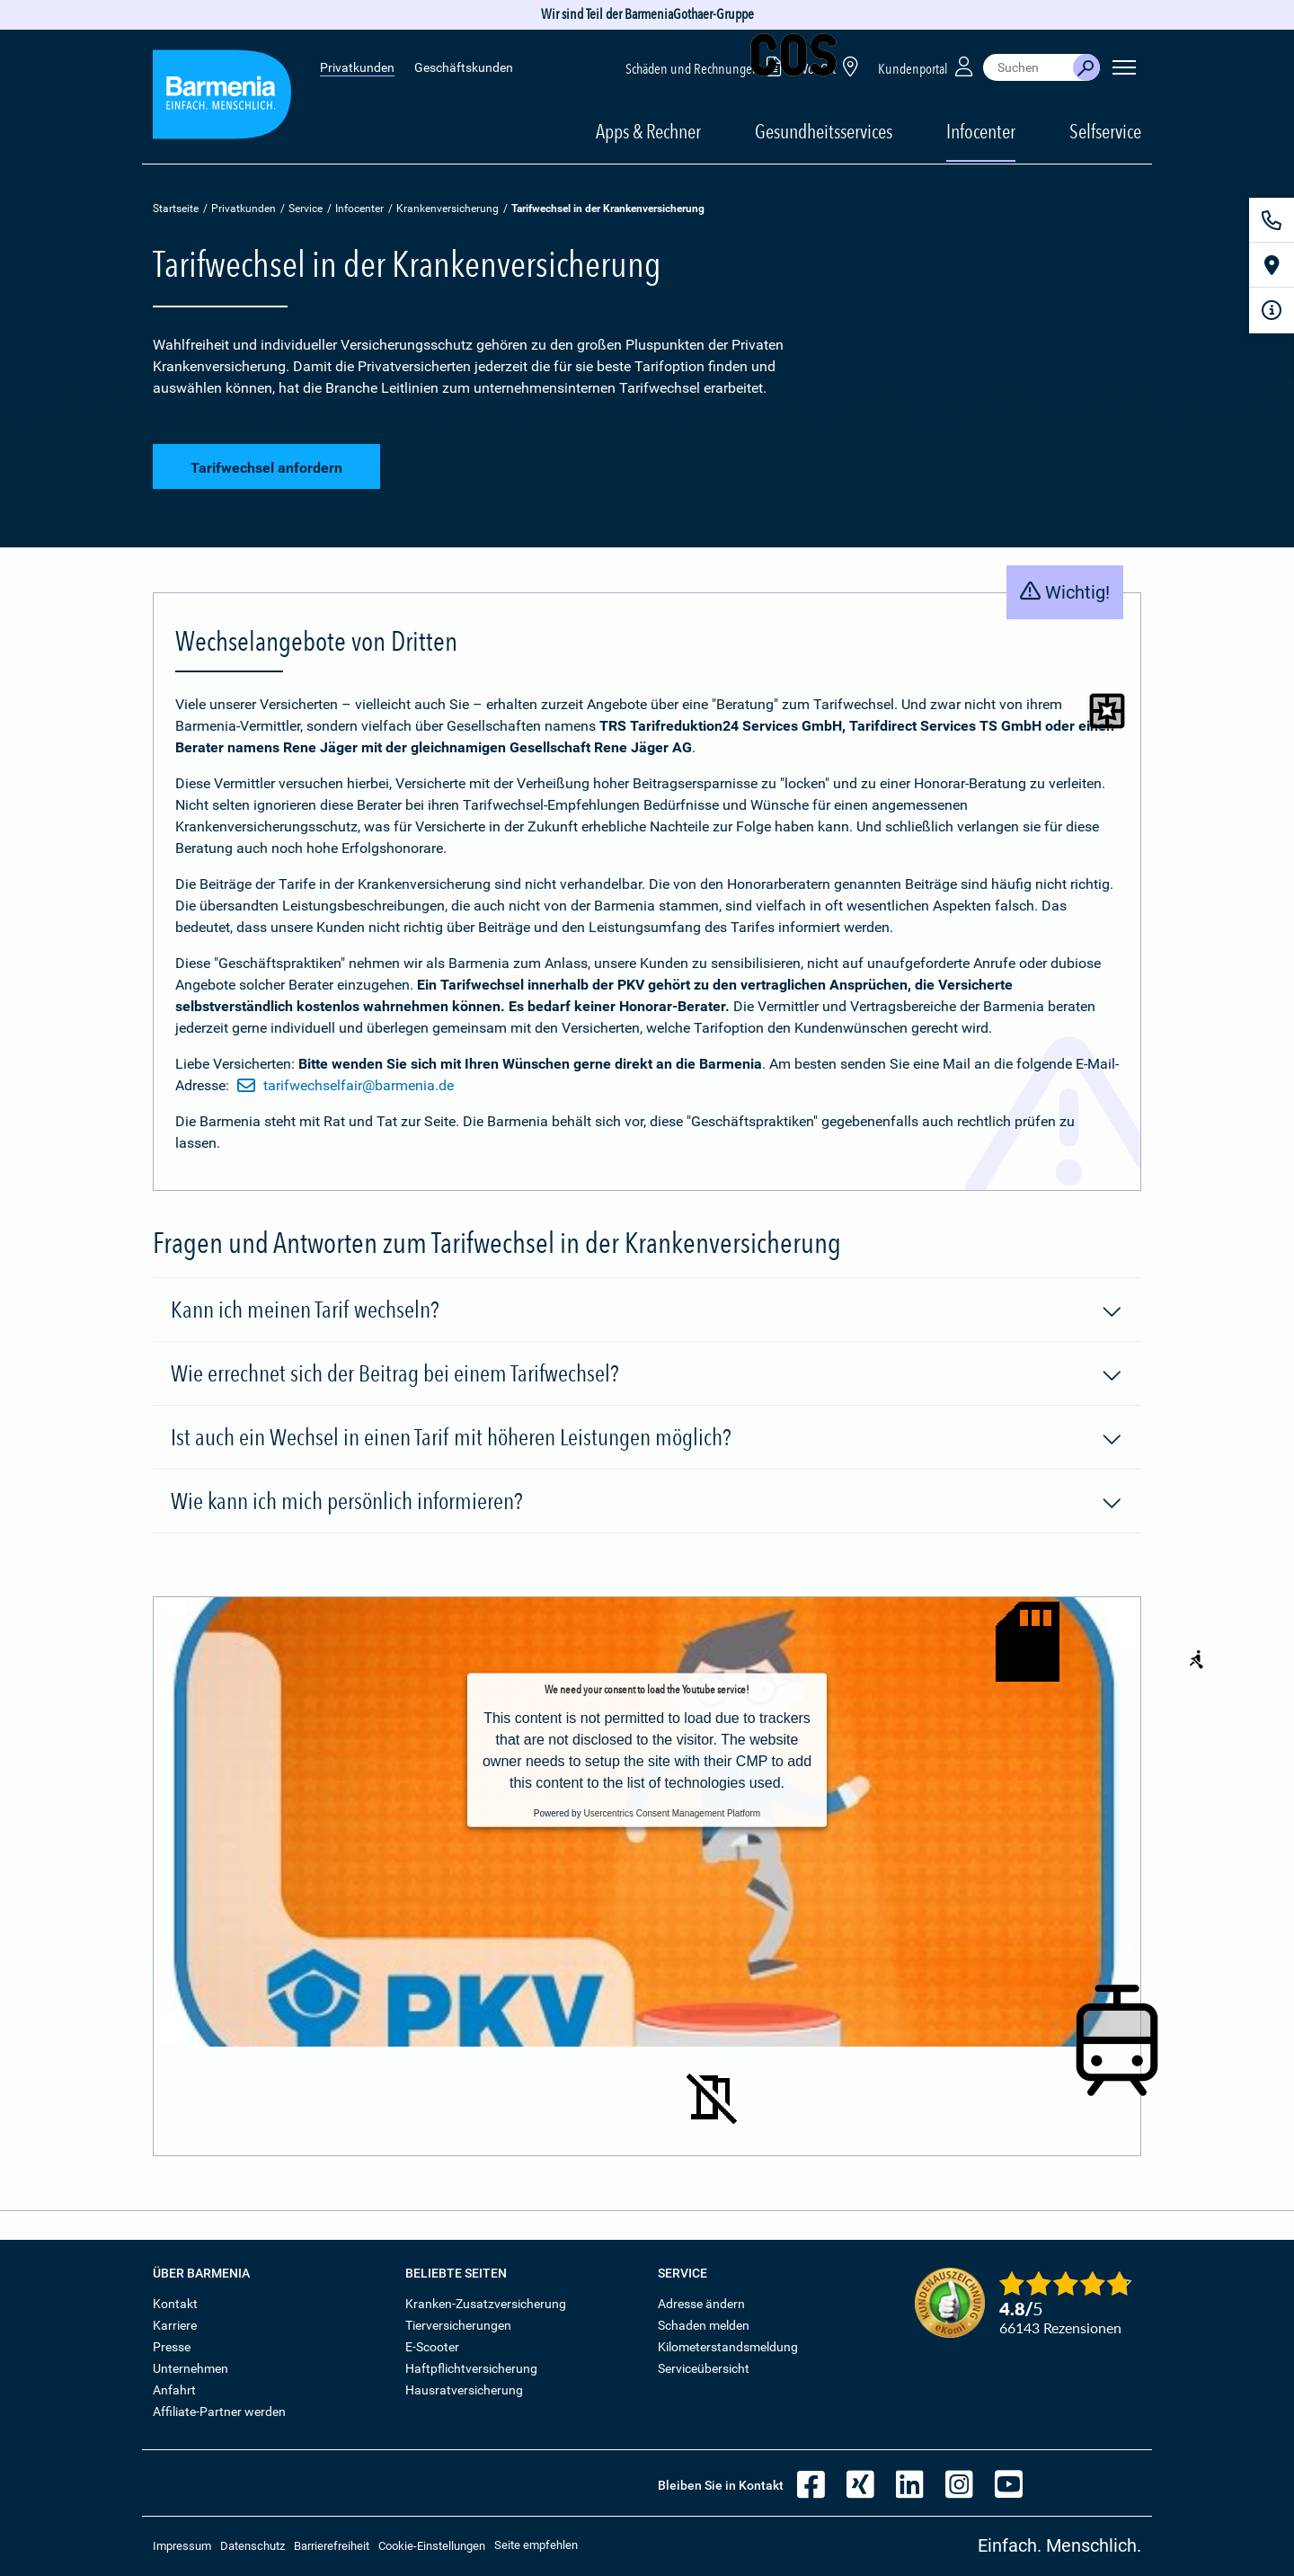 This screenshot has width=1294, height=2576. What do you see at coordinates (1196, 1659) in the screenshot?
I see `access rowing or kayaking activities` at bounding box center [1196, 1659].